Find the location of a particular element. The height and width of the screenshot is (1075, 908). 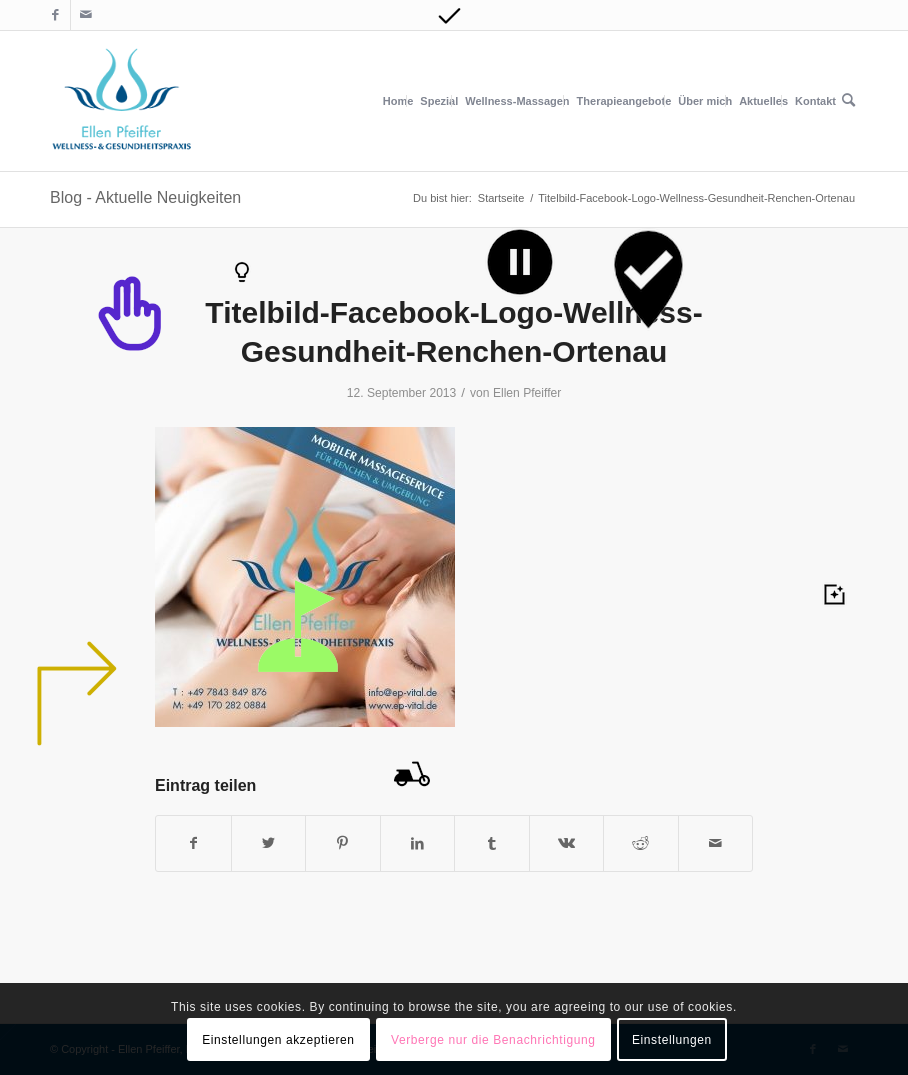

apply filters or effects to a photo is located at coordinates (834, 594).